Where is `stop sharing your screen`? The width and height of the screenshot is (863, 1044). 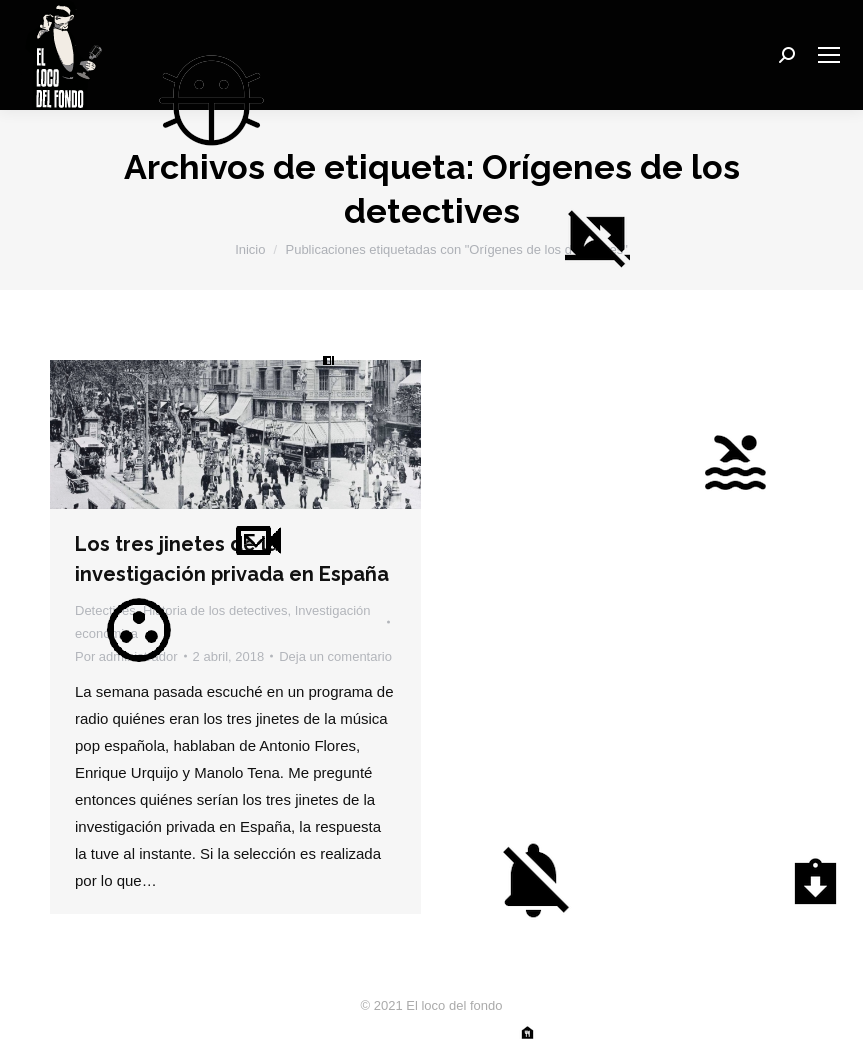
stop sharing your screen is located at coordinates (597, 238).